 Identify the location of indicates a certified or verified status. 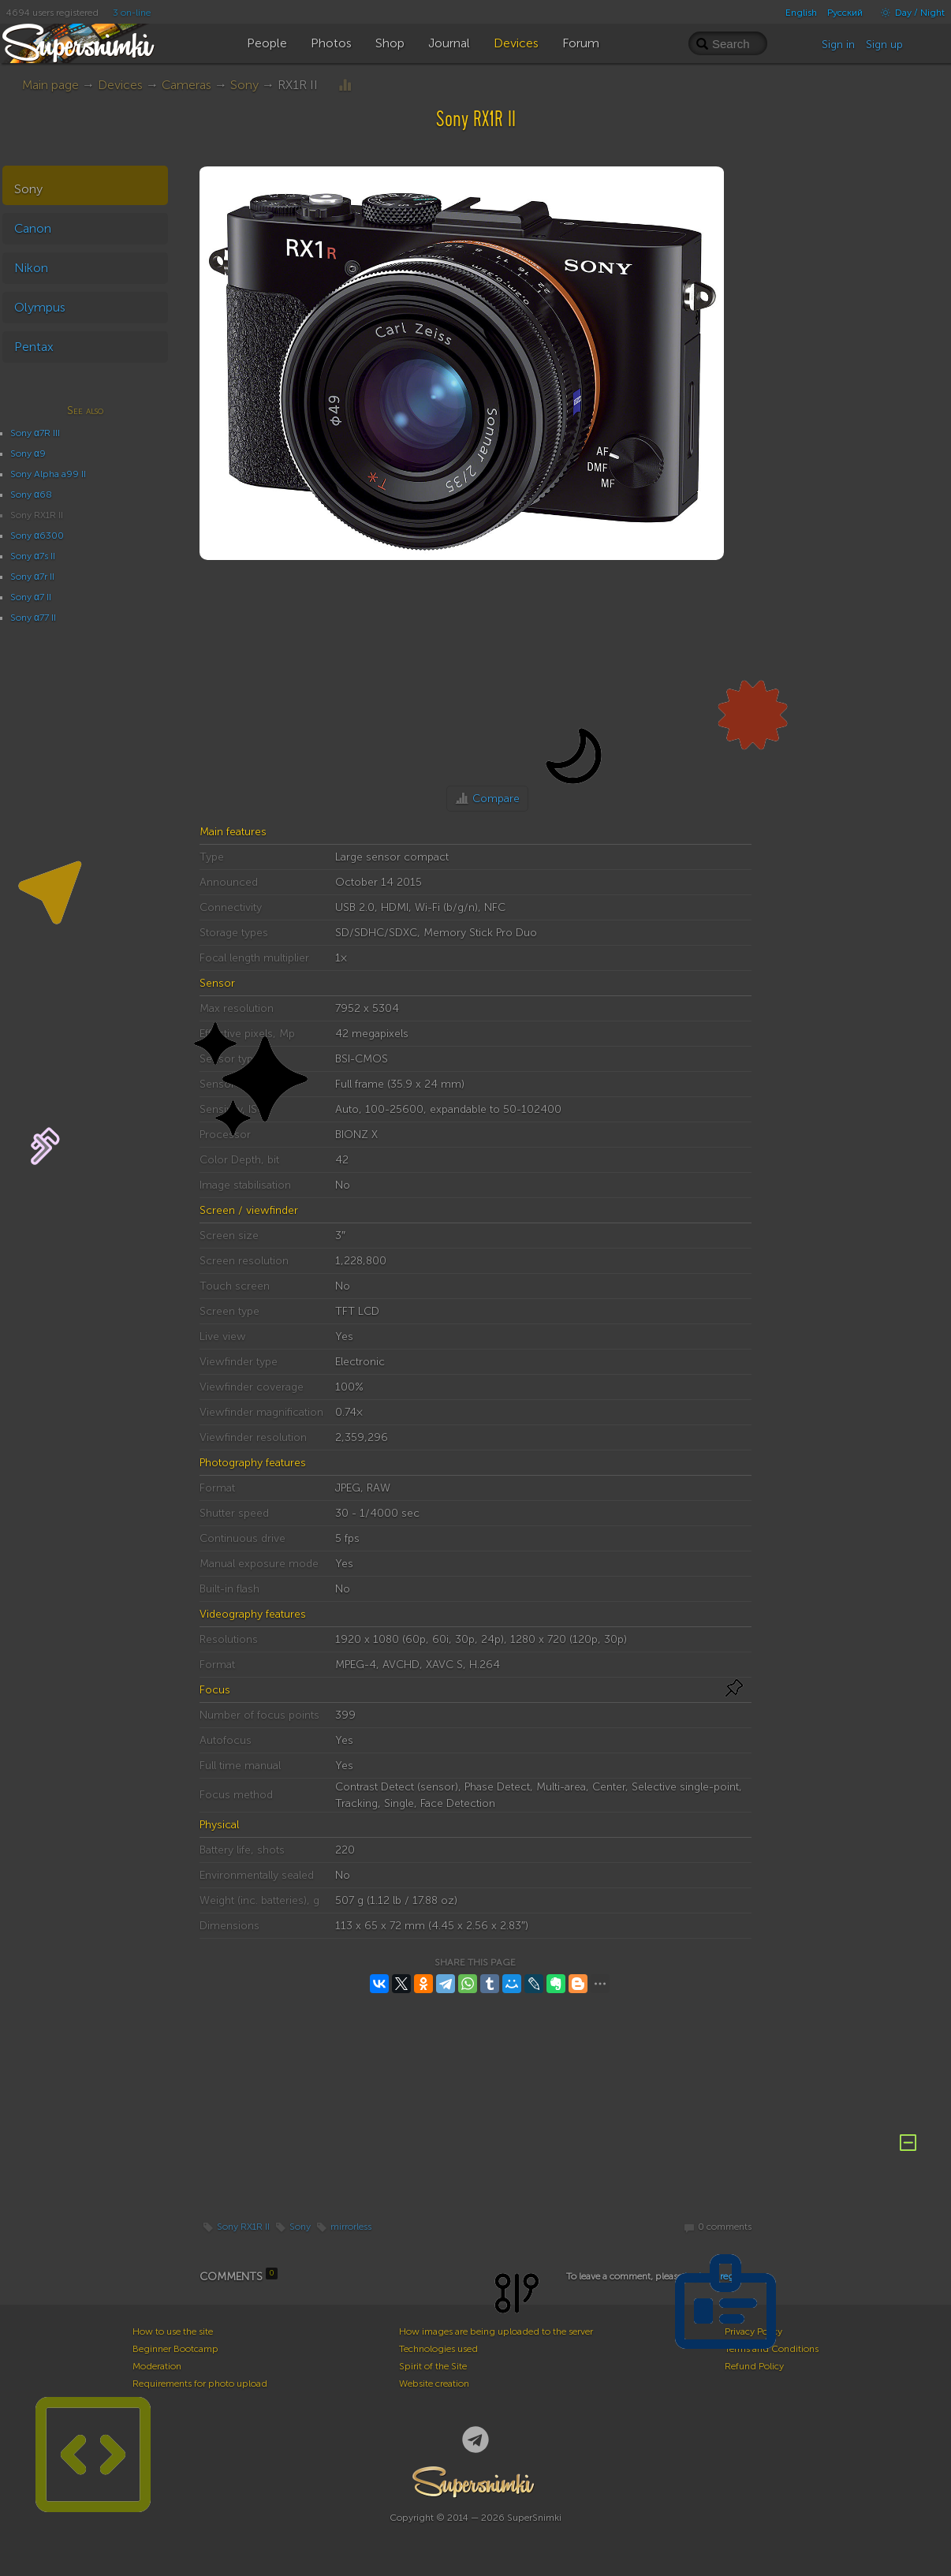
(752, 715).